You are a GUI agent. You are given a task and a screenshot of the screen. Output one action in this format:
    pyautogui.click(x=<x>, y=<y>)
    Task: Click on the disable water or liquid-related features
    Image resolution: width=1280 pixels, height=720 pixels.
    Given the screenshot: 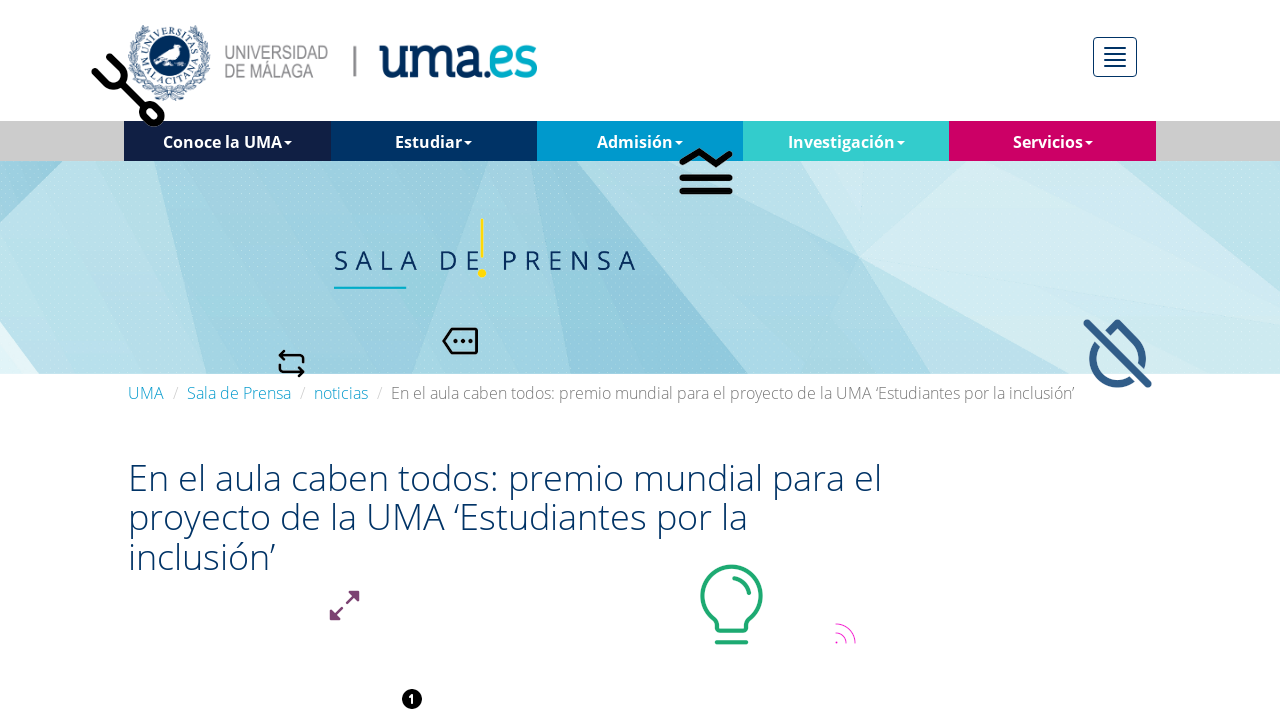 What is the action you would take?
    pyautogui.click(x=1117, y=353)
    